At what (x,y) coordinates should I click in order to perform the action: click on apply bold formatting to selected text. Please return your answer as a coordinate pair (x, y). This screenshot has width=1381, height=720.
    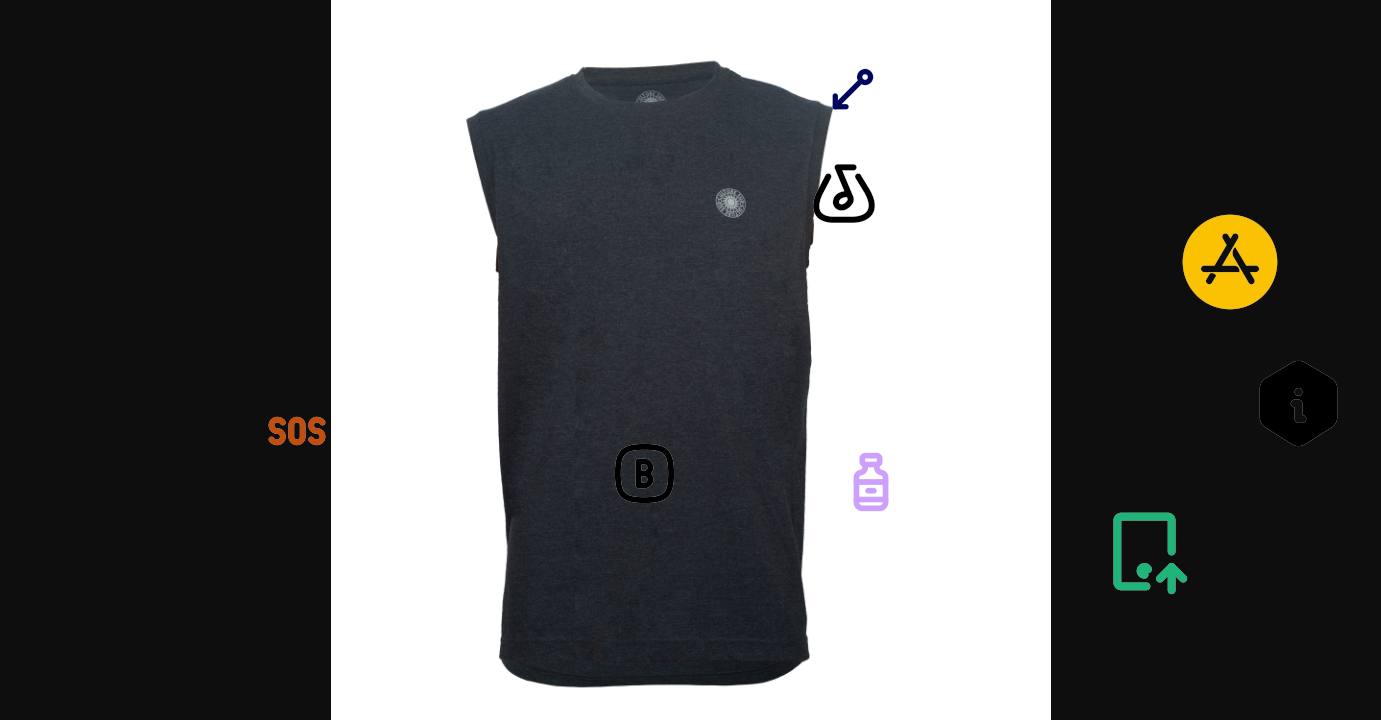
    Looking at the image, I should click on (644, 473).